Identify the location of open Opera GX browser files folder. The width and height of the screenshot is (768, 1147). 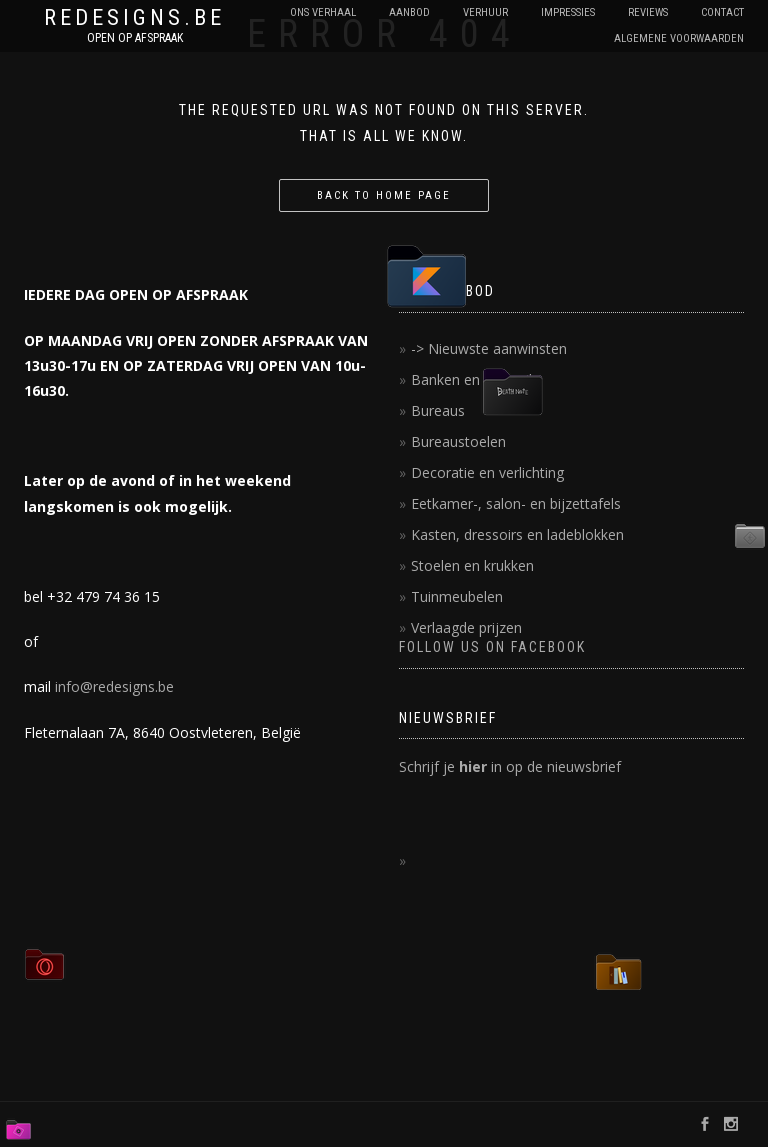
(44, 965).